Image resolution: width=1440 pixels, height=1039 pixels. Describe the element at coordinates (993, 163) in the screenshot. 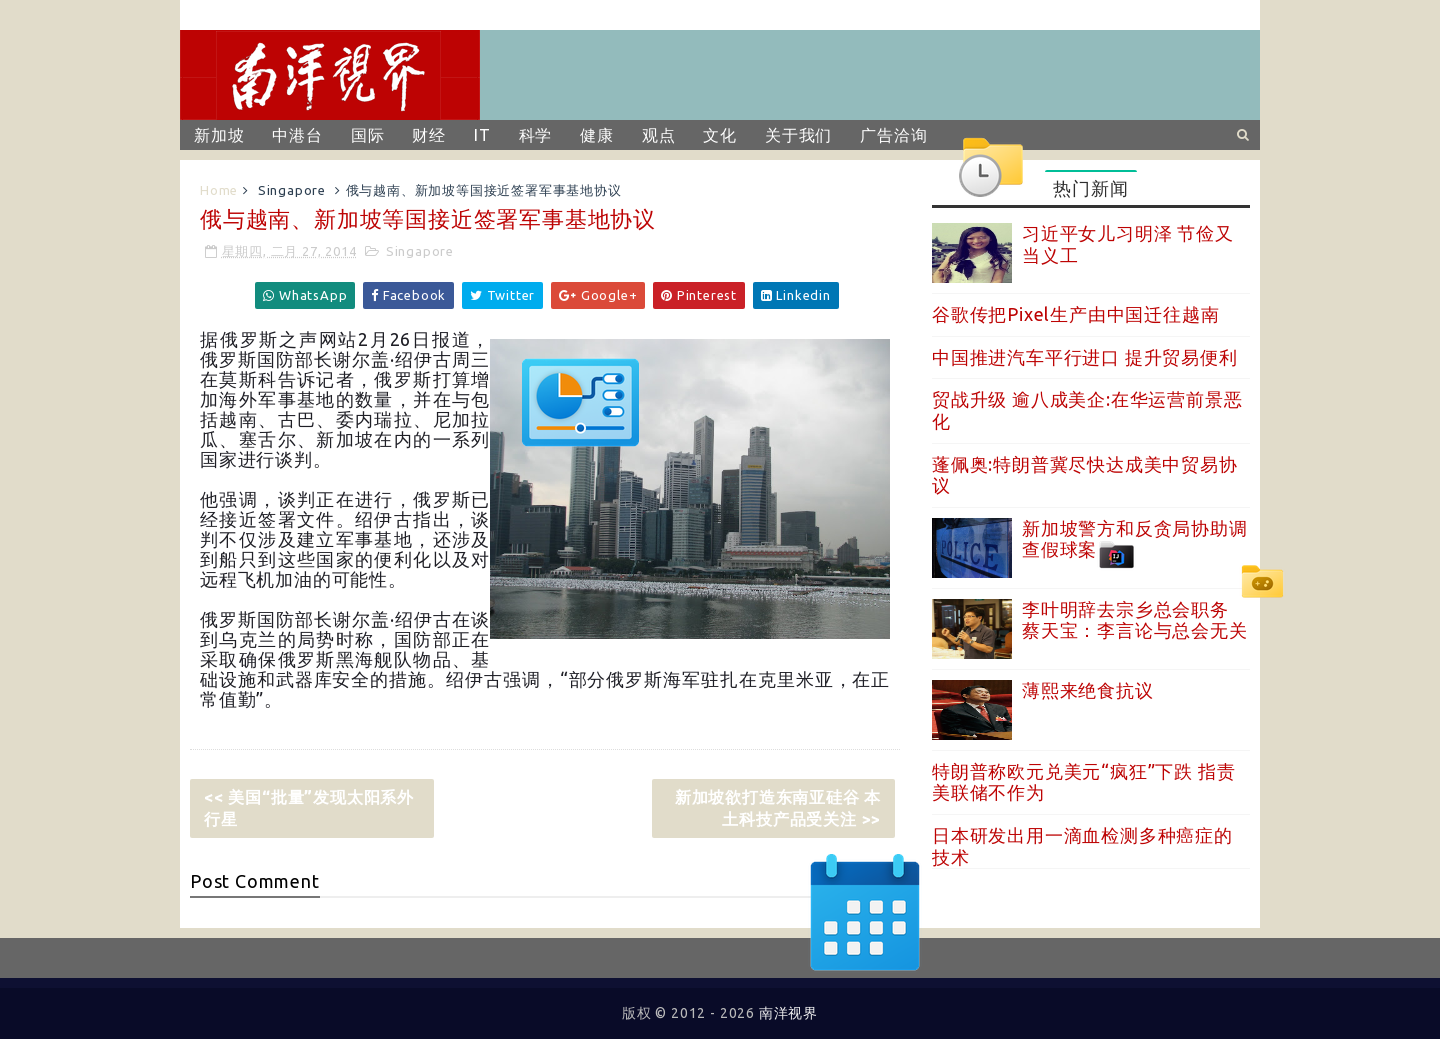

I see `access recently opened files and folders` at that location.